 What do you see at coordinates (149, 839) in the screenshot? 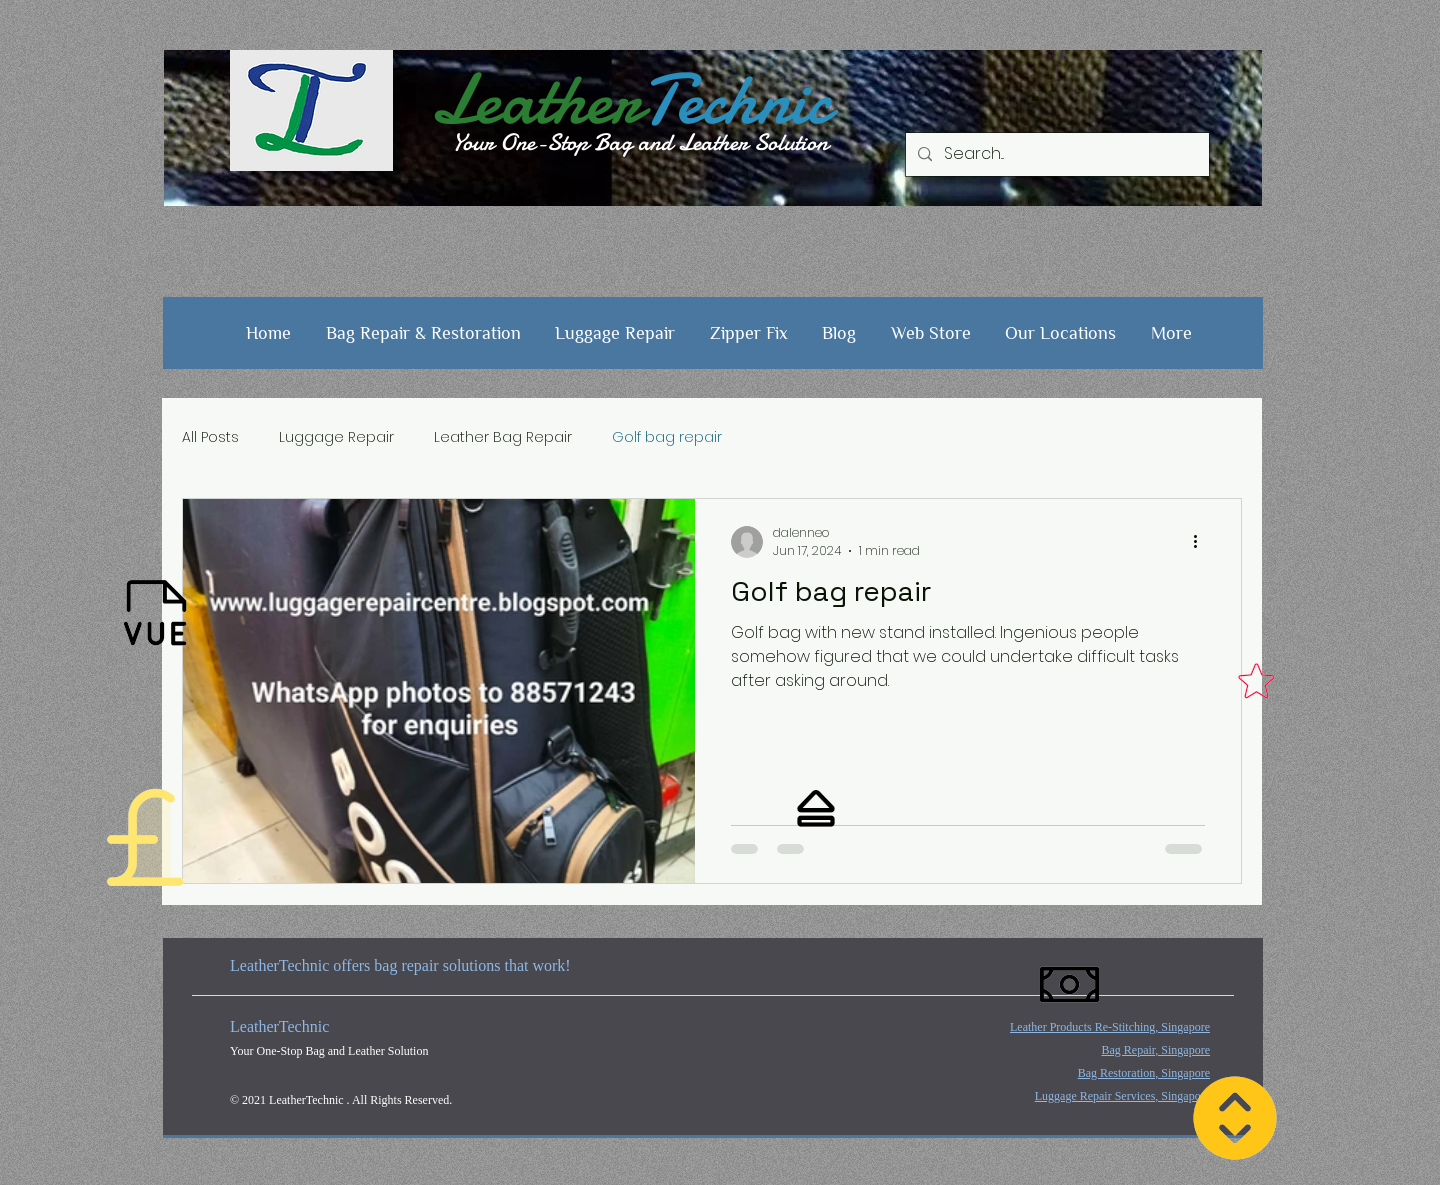
I see `view prices in british pounds` at bounding box center [149, 839].